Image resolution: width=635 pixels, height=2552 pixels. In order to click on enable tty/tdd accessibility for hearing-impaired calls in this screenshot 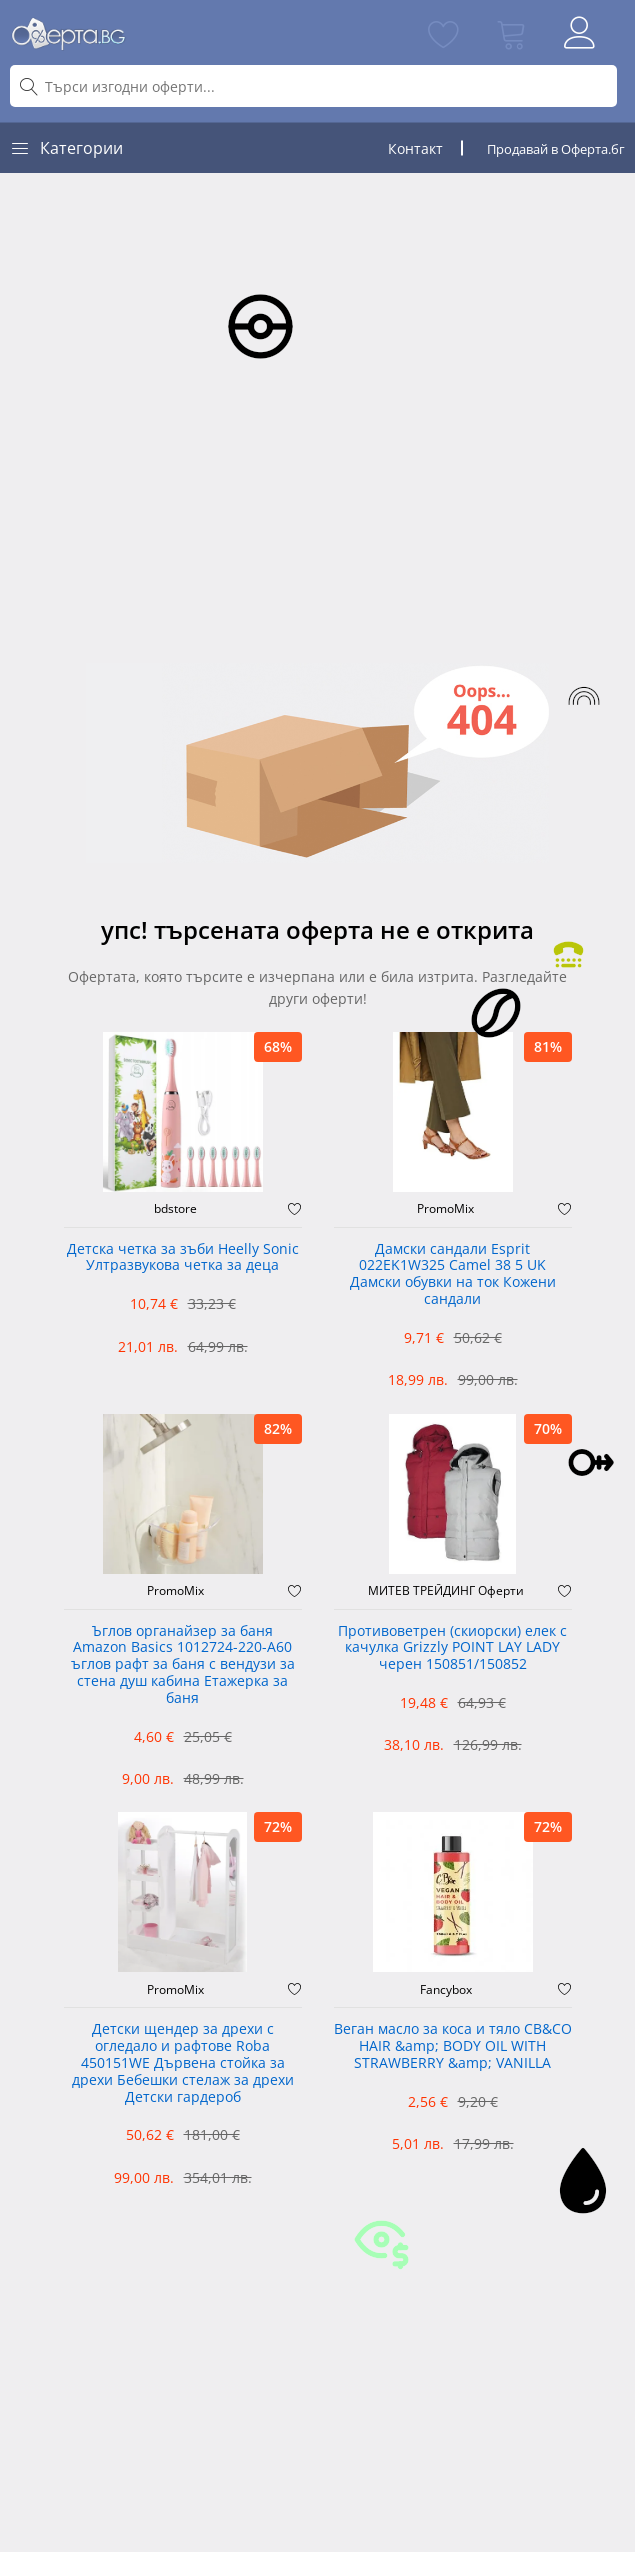, I will do `click(568, 954)`.